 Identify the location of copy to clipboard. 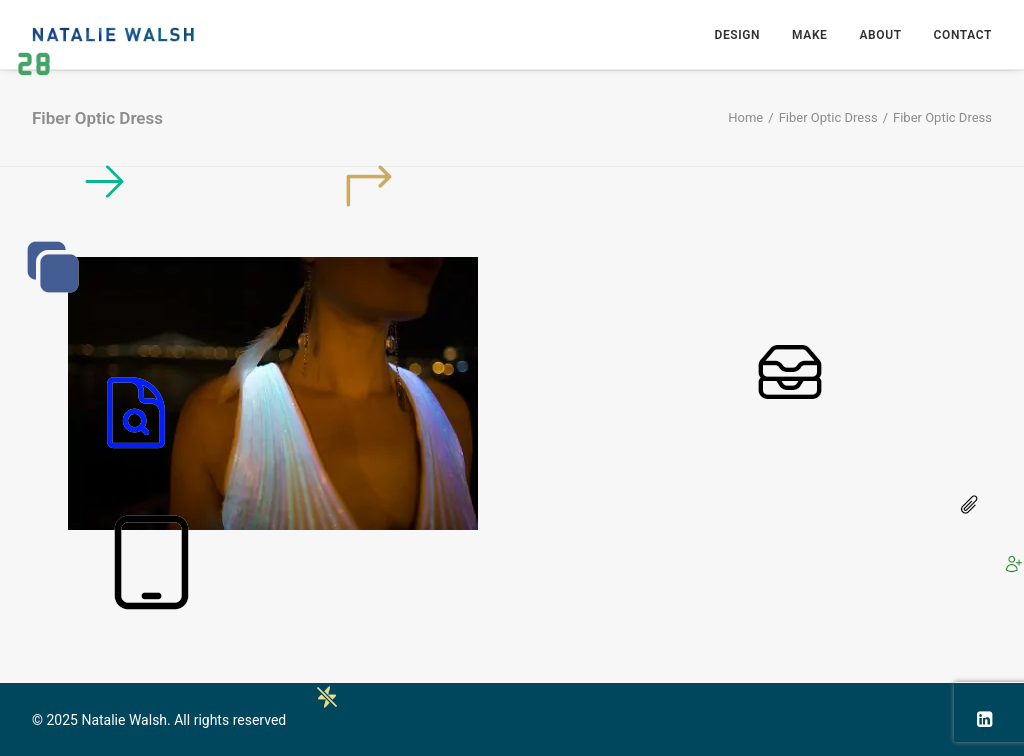
(53, 267).